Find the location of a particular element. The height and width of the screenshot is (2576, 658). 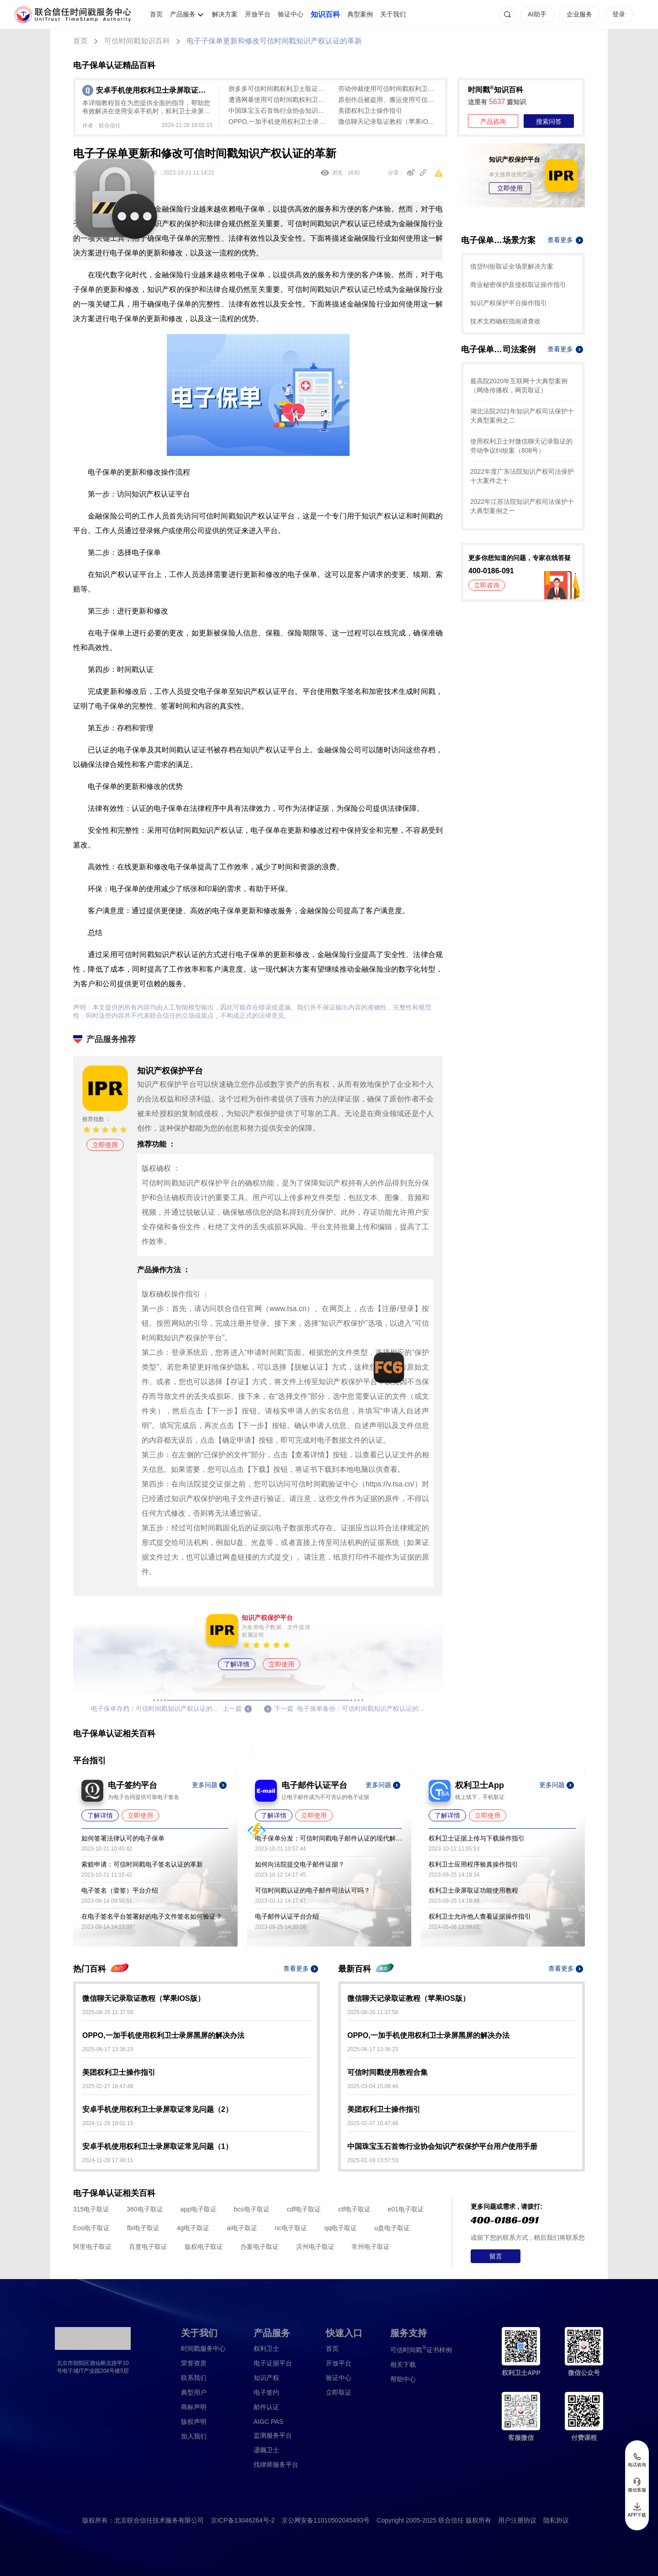

open azure functions app is located at coordinates (256, 1830).